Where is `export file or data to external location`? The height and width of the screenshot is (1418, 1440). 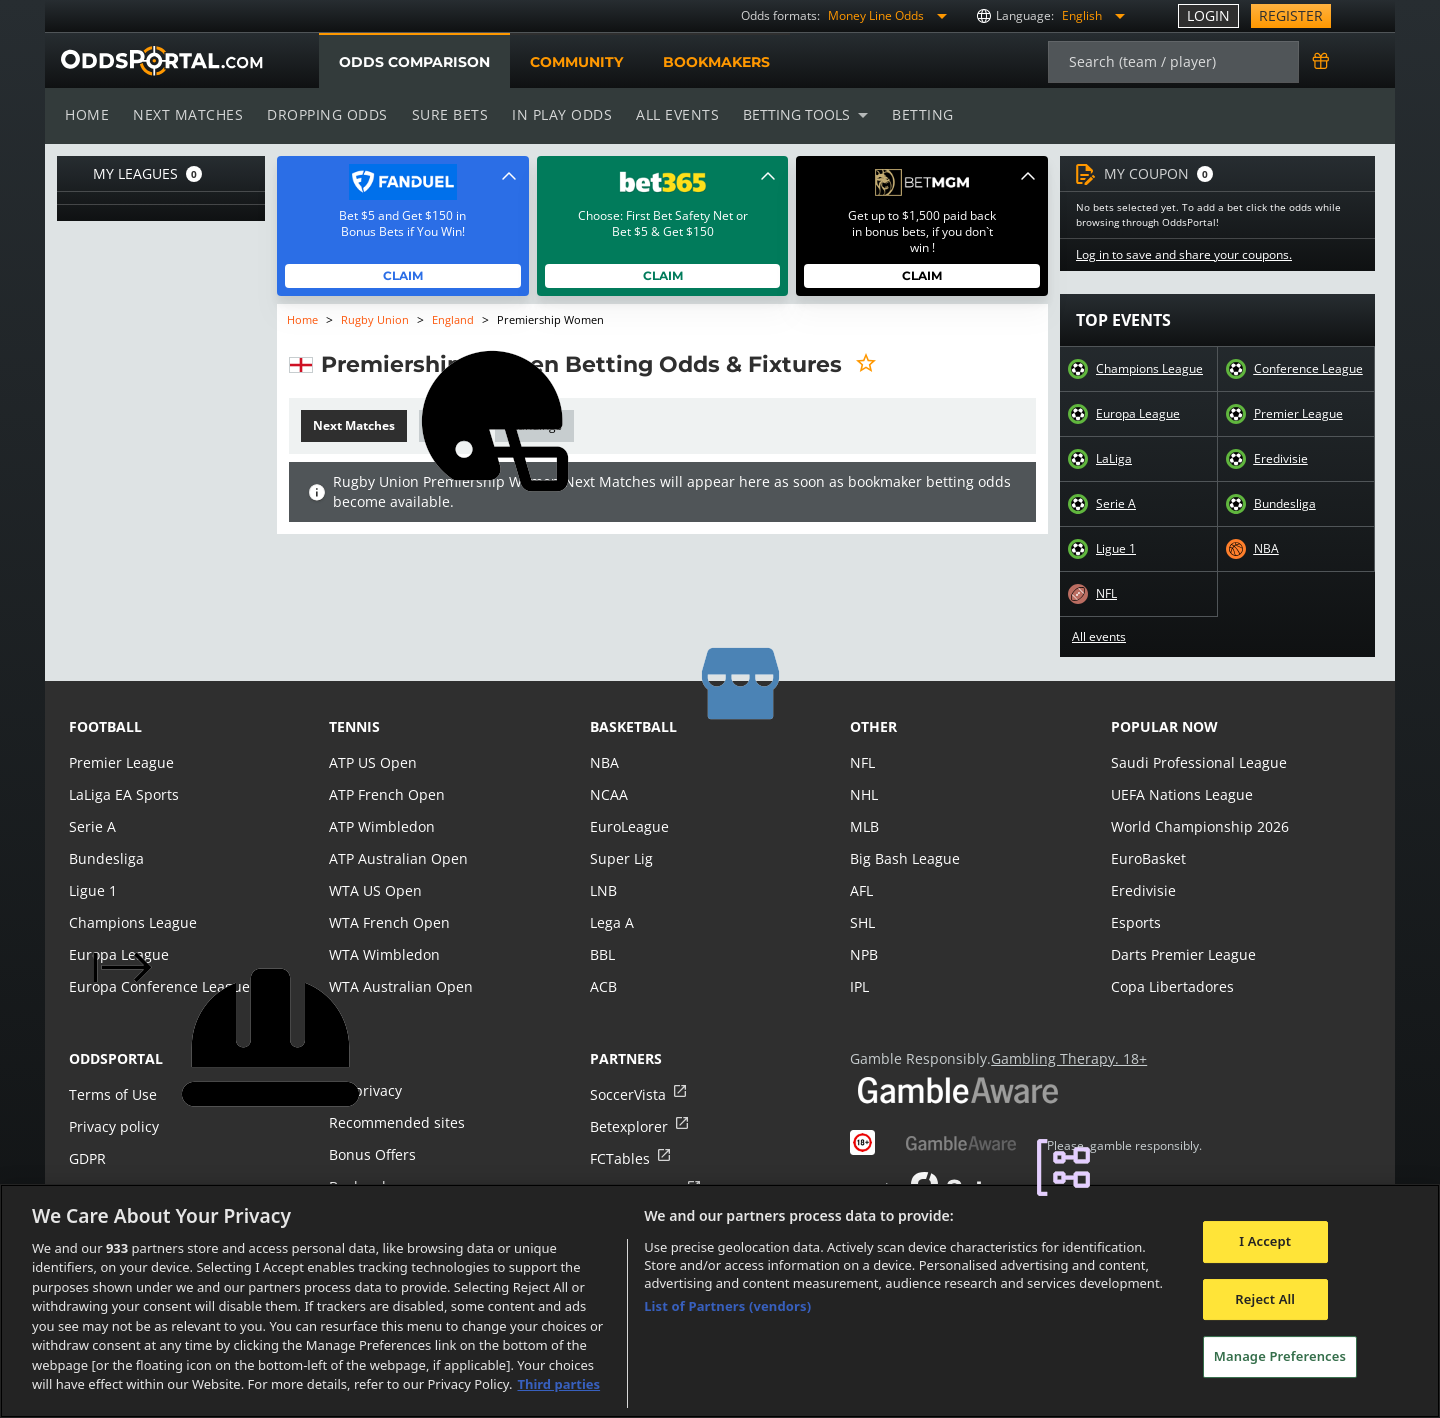 export file or data to external location is located at coordinates (122, 969).